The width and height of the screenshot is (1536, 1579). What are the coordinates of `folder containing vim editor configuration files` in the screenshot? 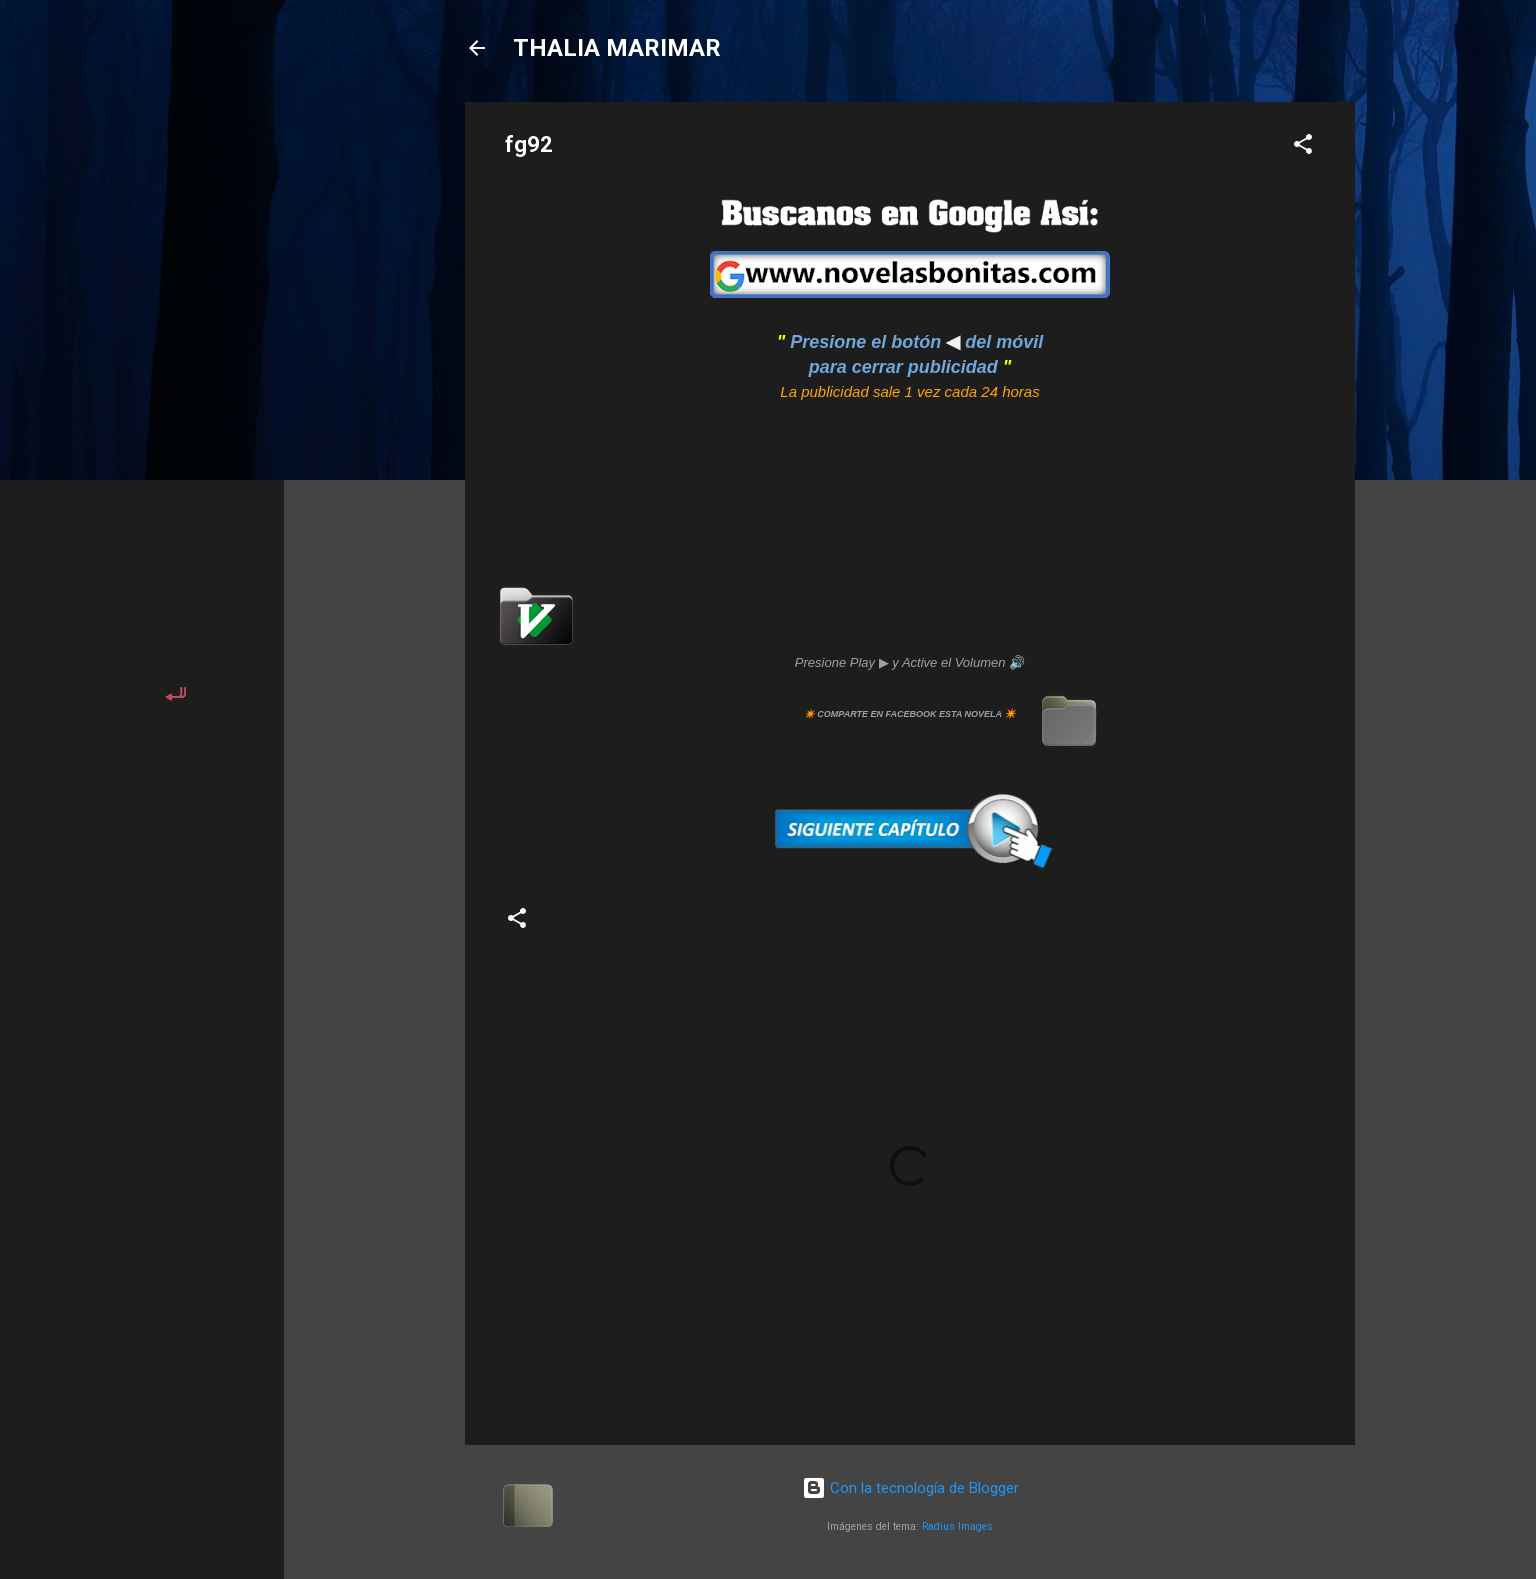 It's located at (536, 618).